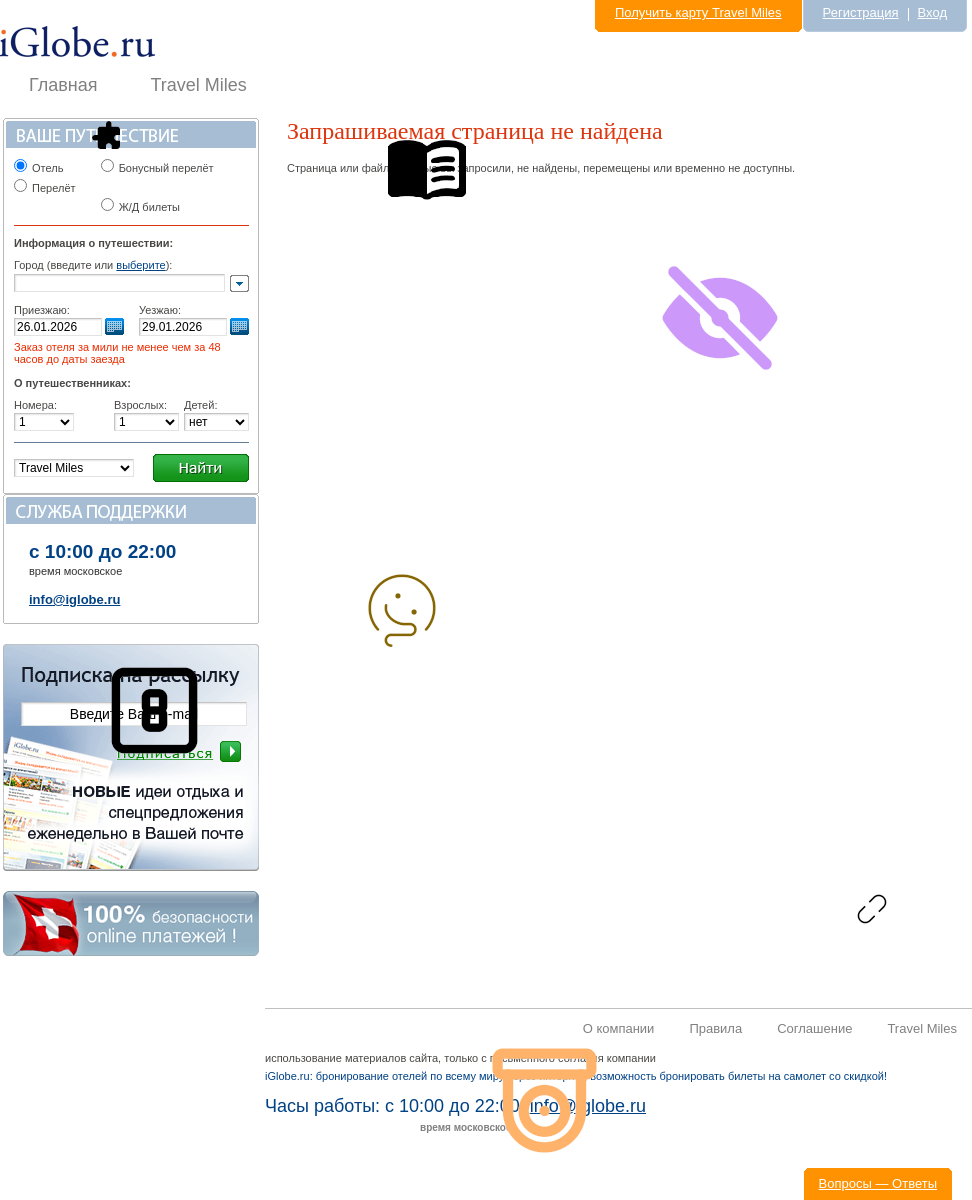  Describe the element at coordinates (872, 909) in the screenshot. I see `unlink or disconnect a URL` at that location.